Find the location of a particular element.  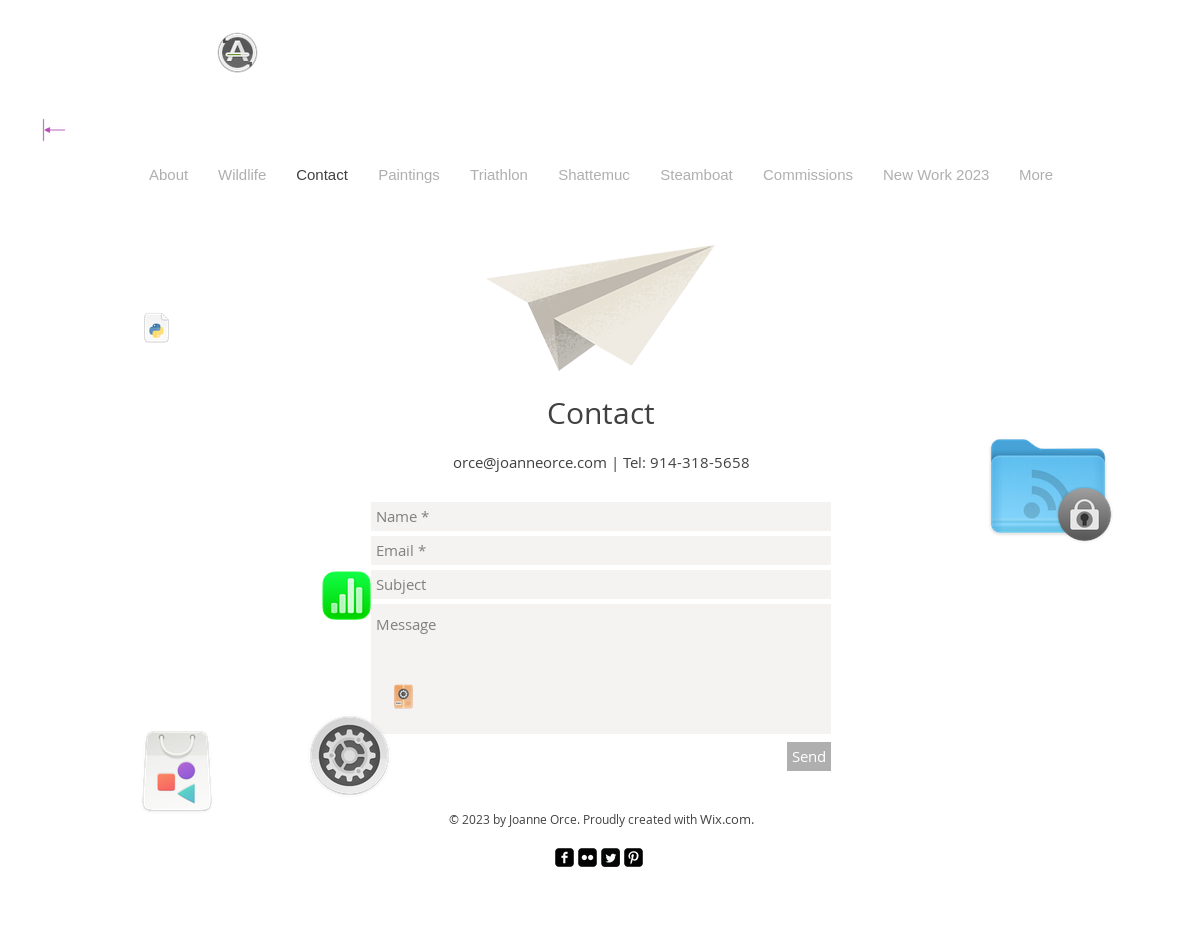

open securefx secure file transfer application is located at coordinates (1048, 486).